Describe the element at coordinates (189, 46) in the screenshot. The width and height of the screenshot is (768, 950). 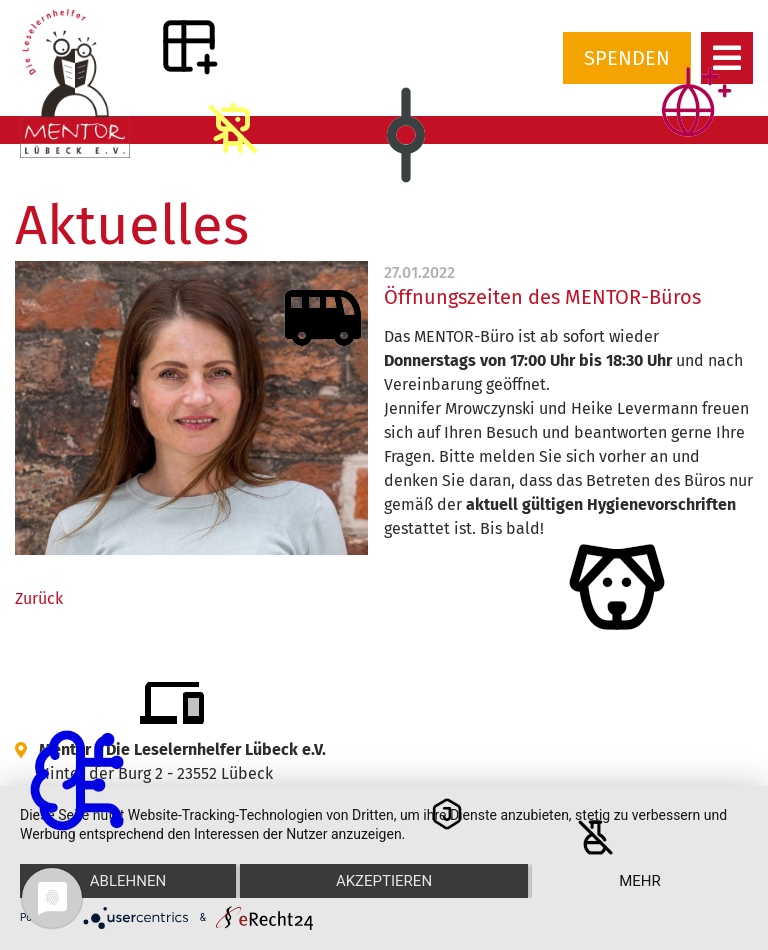
I see `add a new table or spreadsheet` at that location.